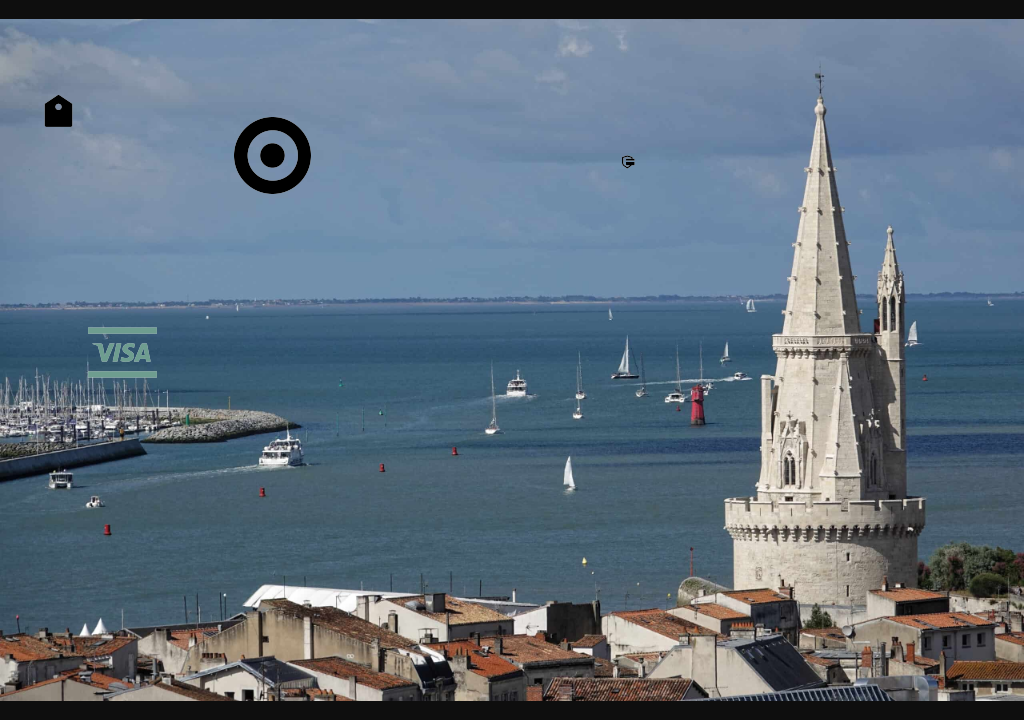 The image size is (1024, 720). I want to click on indicates a secure payment method, so click(628, 162).